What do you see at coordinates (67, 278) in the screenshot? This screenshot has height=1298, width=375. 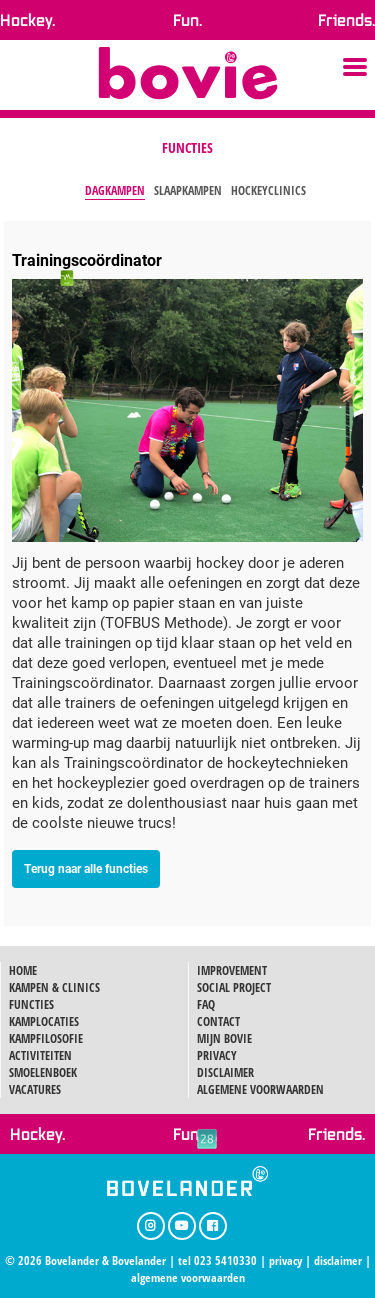 I see `virtualbox extension pack file` at bounding box center [67, 278].